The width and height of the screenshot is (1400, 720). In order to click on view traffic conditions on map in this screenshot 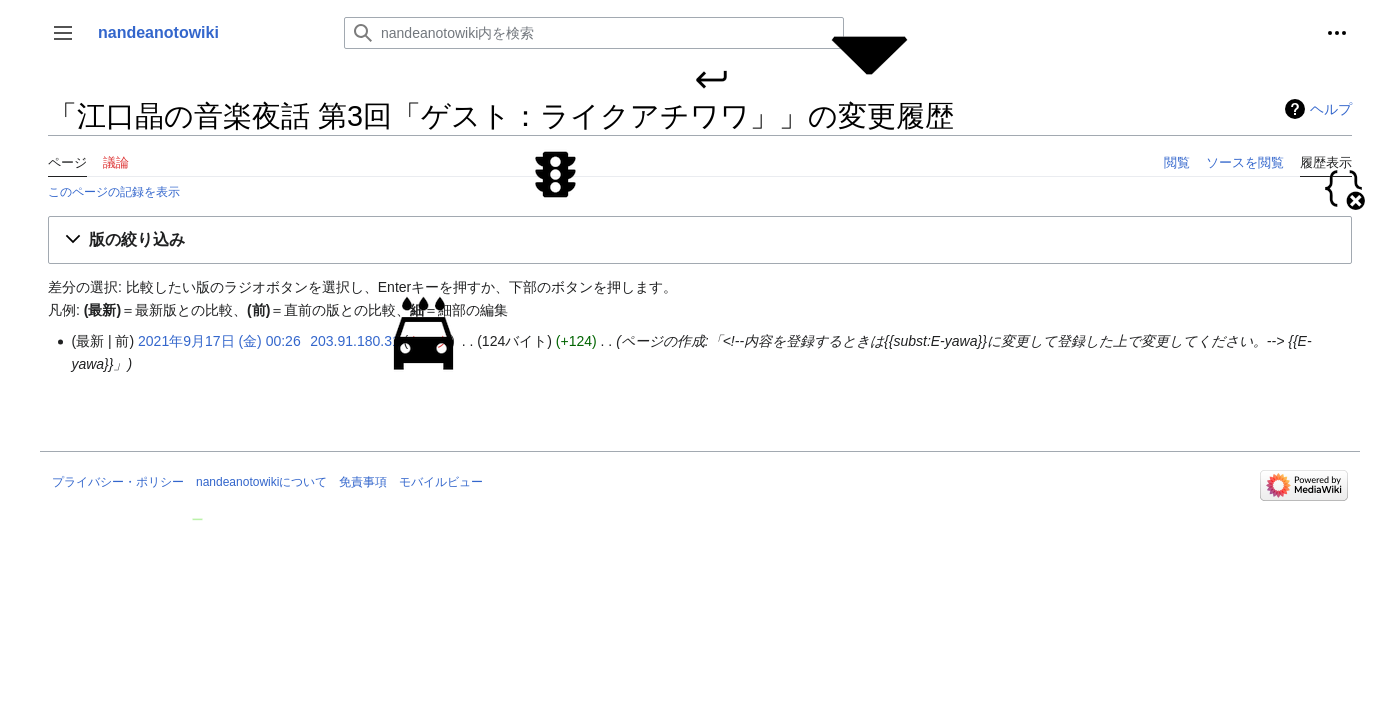, I will do `click(555, 174)`.